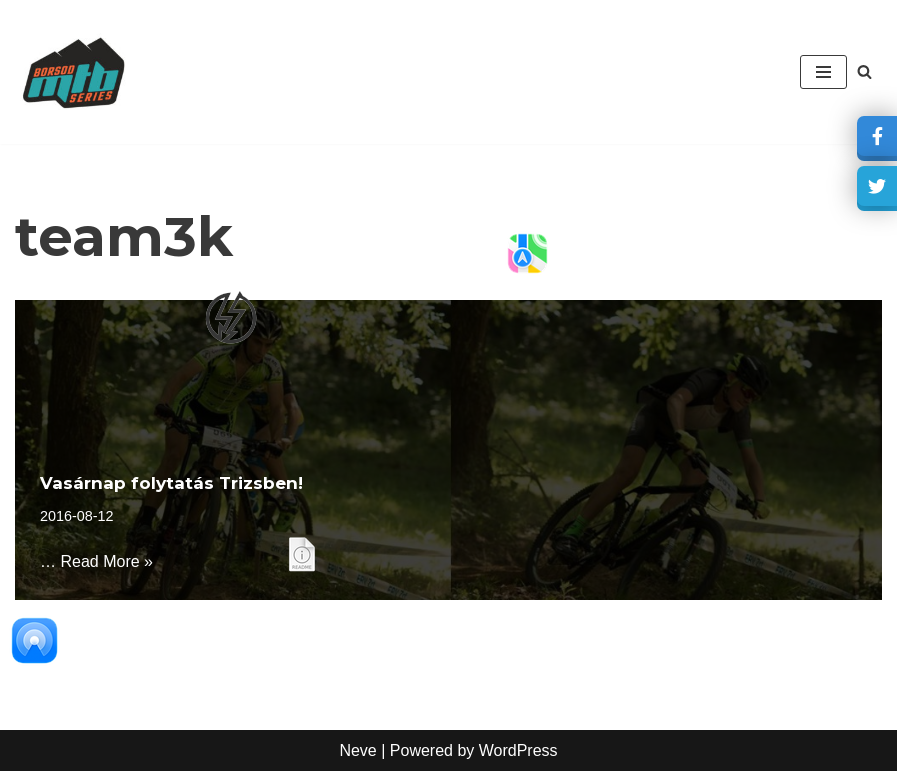  Describe the element at coordinates (231, 318) in the screenshot. I see `access thunderbolt port settings` at that location.